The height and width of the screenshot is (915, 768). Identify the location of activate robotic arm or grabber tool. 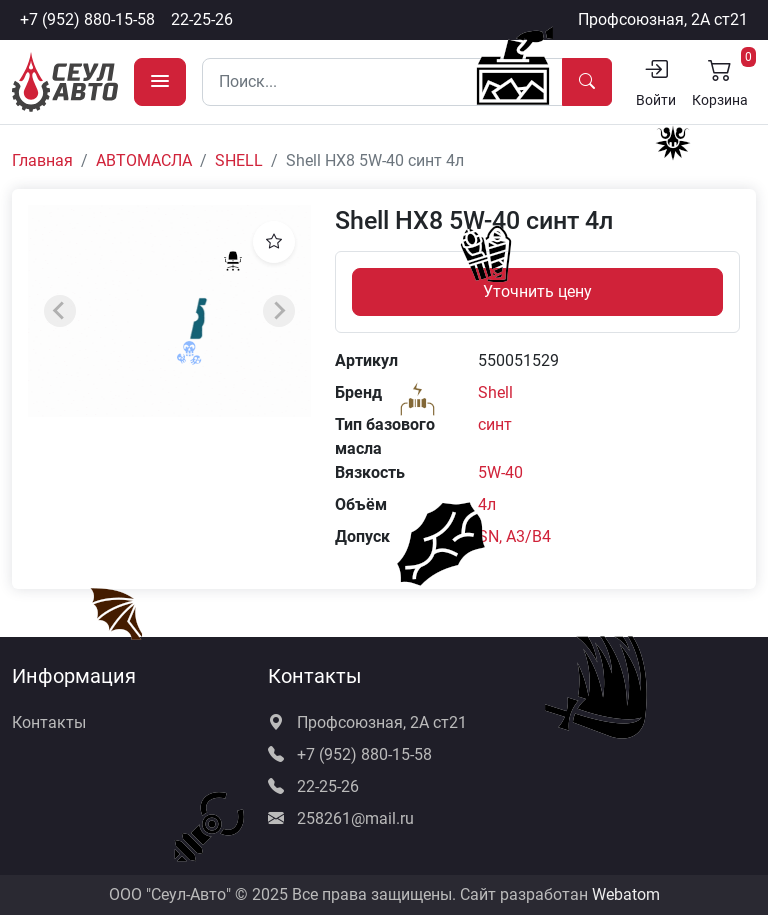
(212, 824).